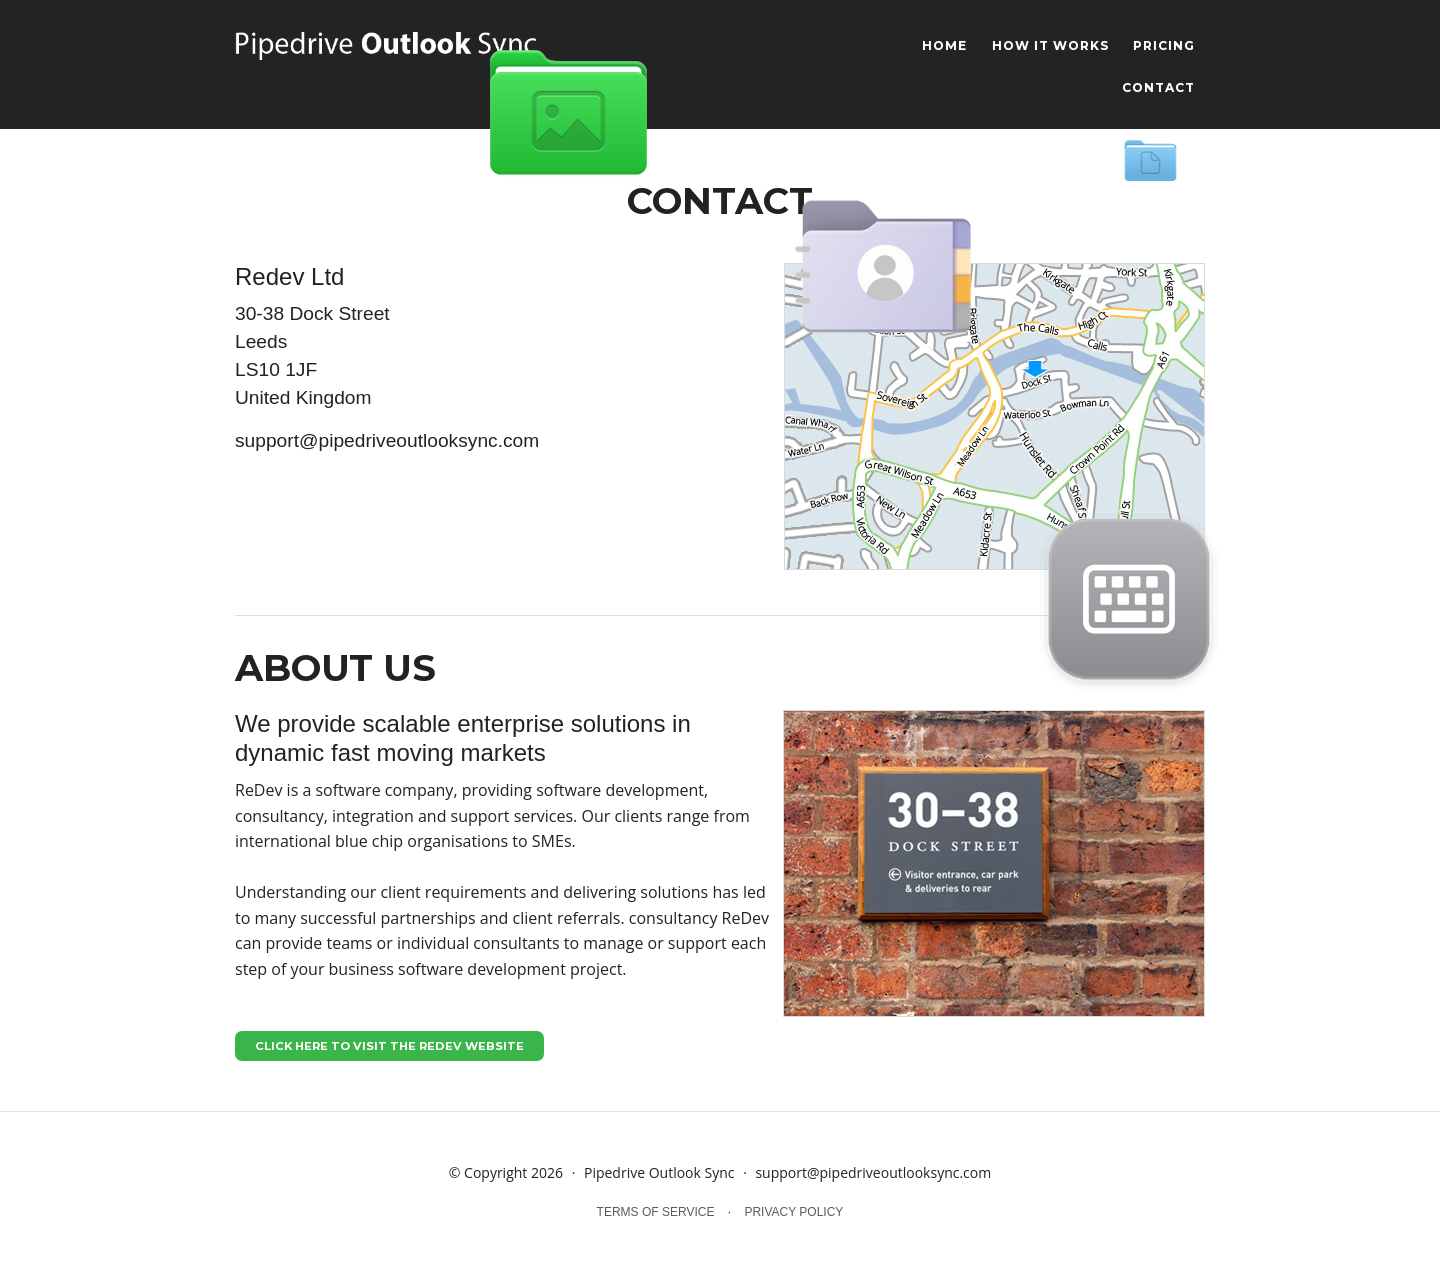 This screenshot has height=1284, width=1440. Describe the element at coordinates (886, 271) in the screenshot. I see `open microsoft contacts folder` at that location.